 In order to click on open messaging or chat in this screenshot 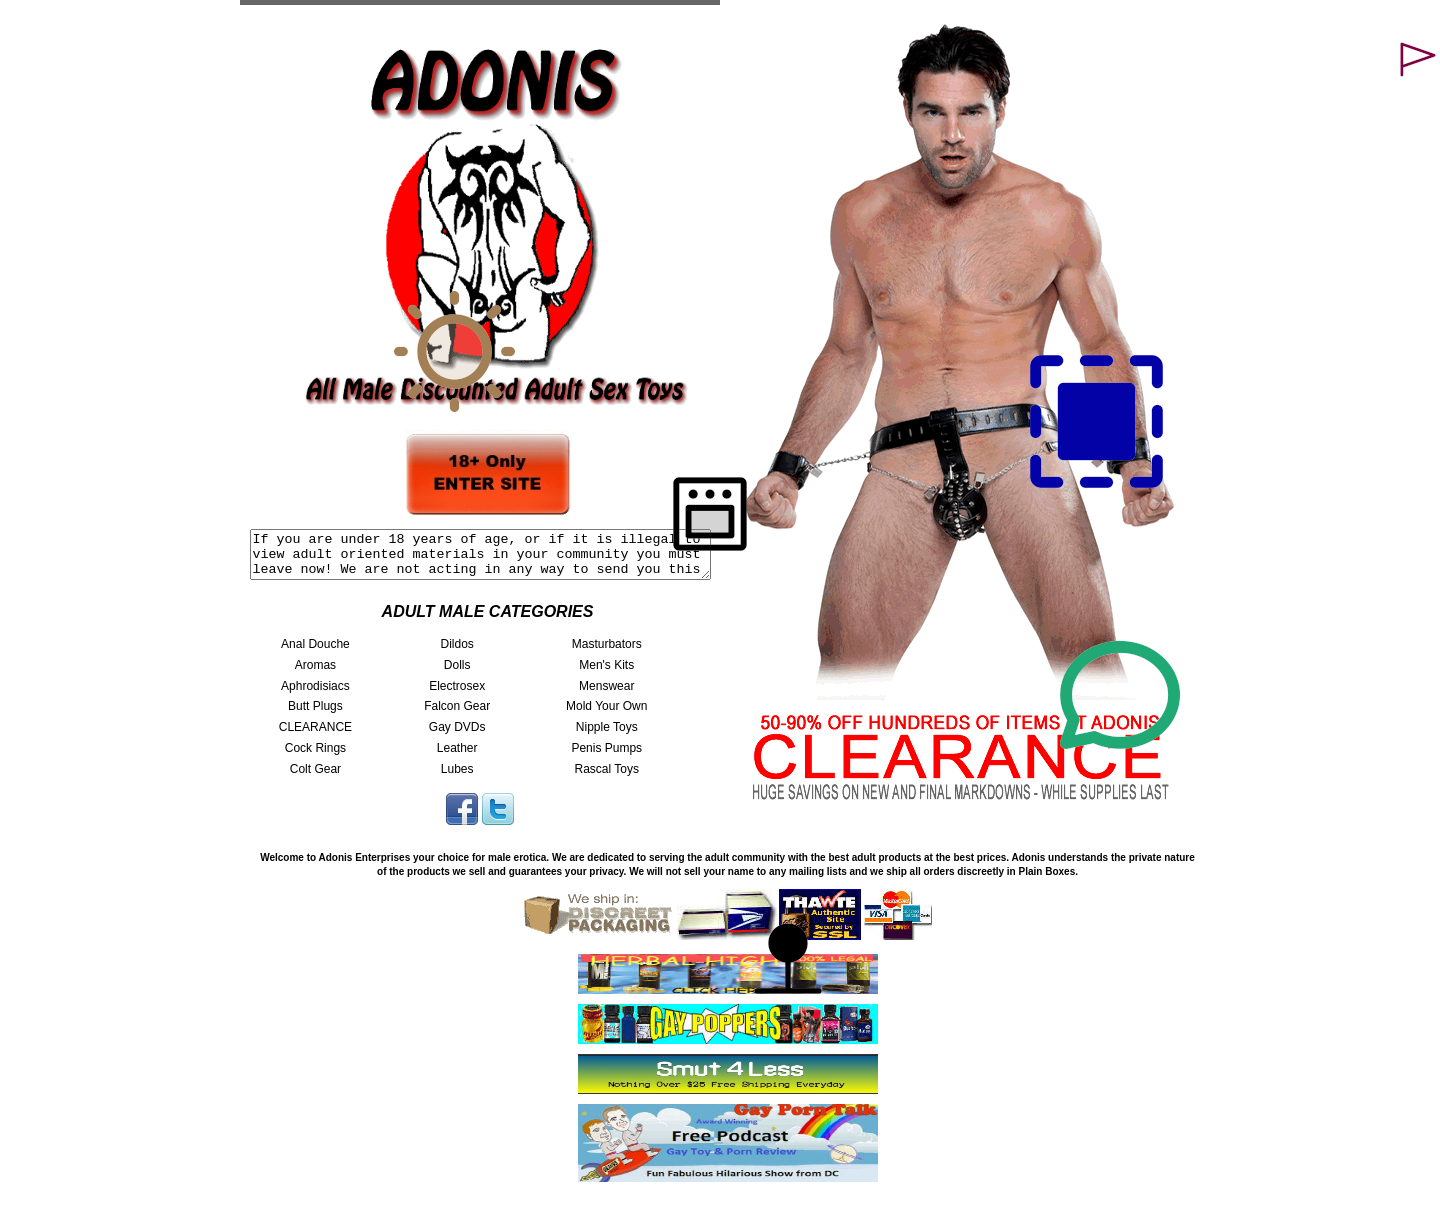, I will do `click(1120, 695)`.